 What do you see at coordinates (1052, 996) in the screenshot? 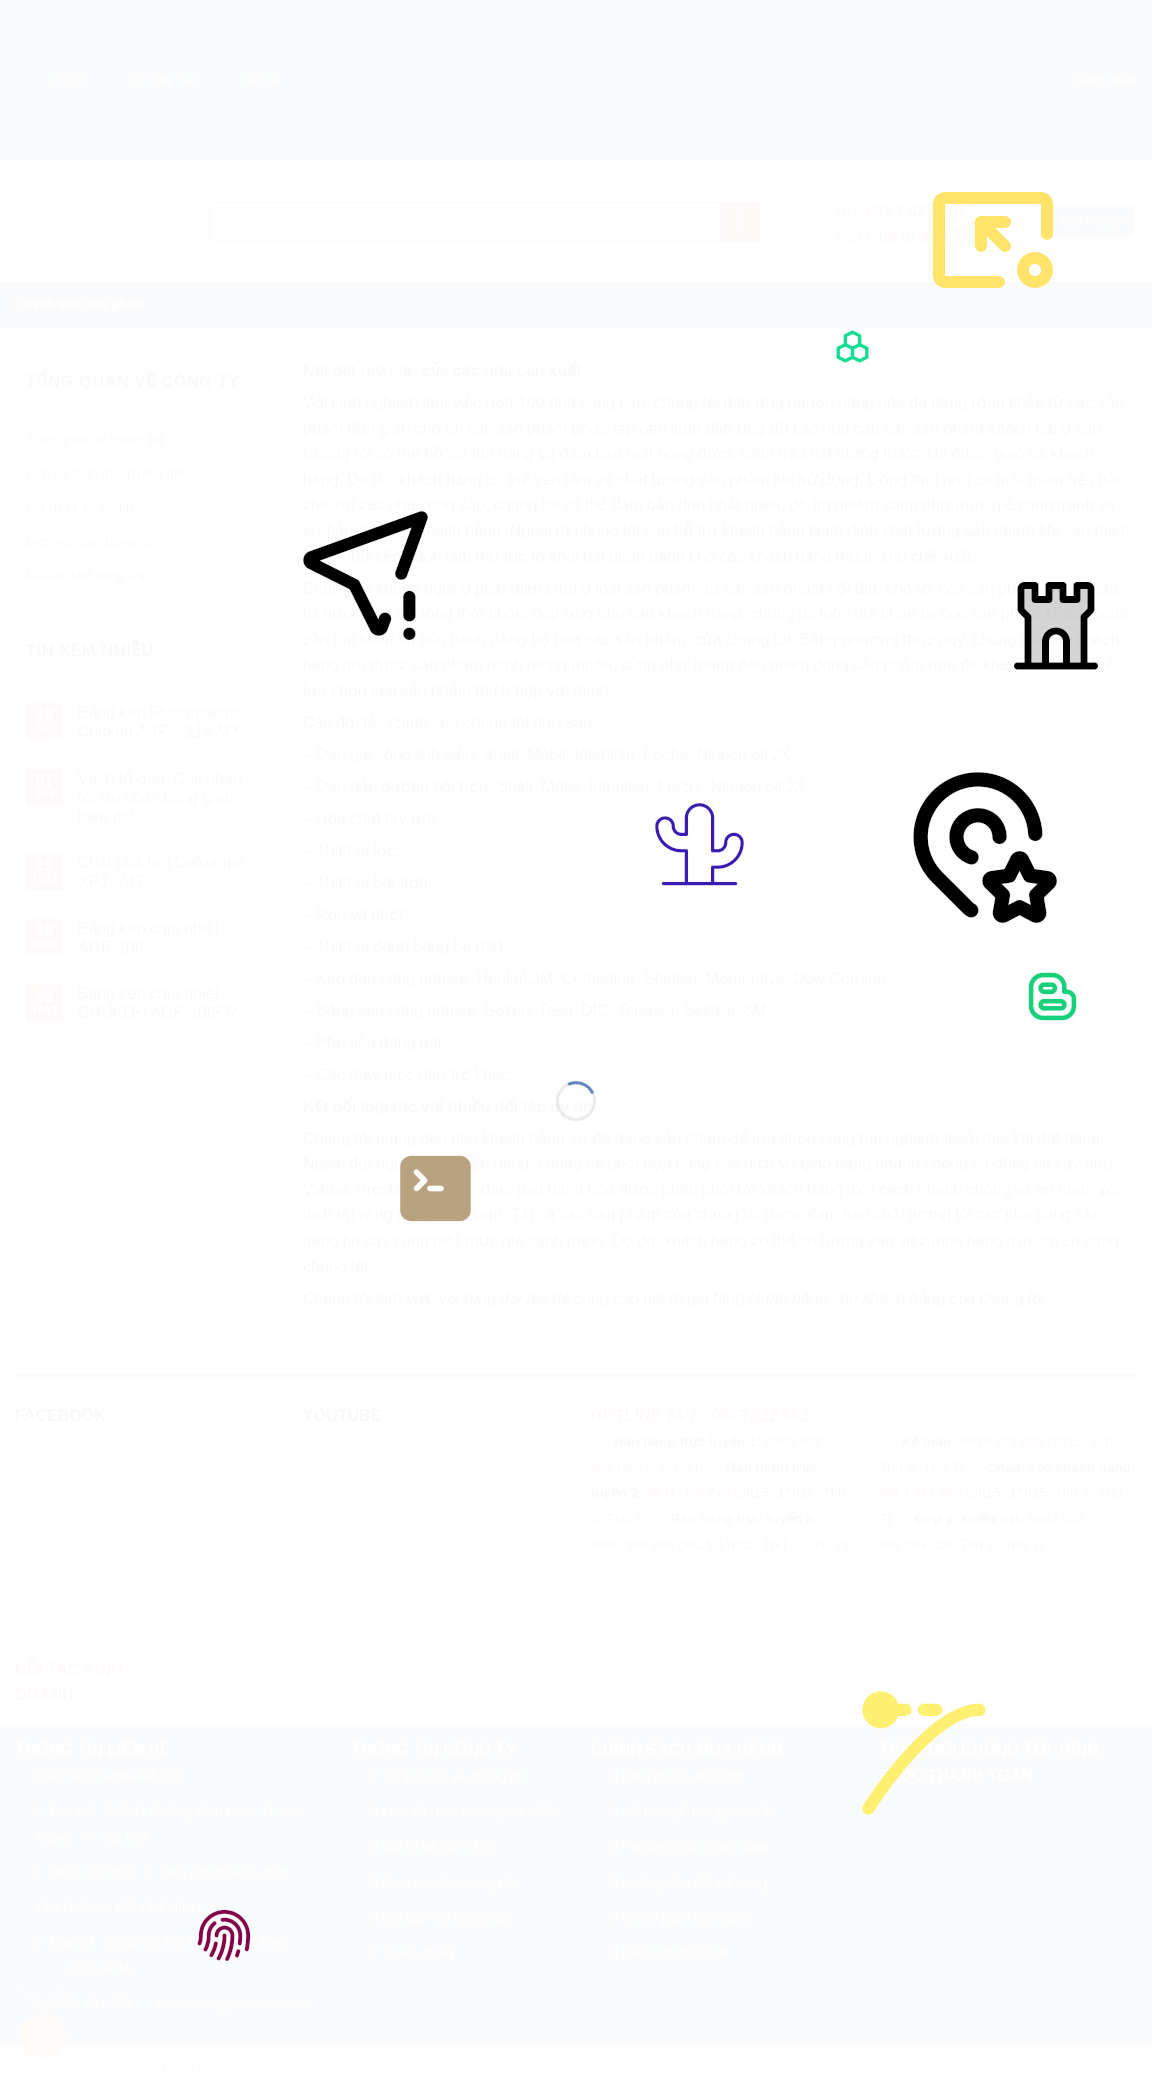
I see `open blogger app` at bounding box center [1052, 996].